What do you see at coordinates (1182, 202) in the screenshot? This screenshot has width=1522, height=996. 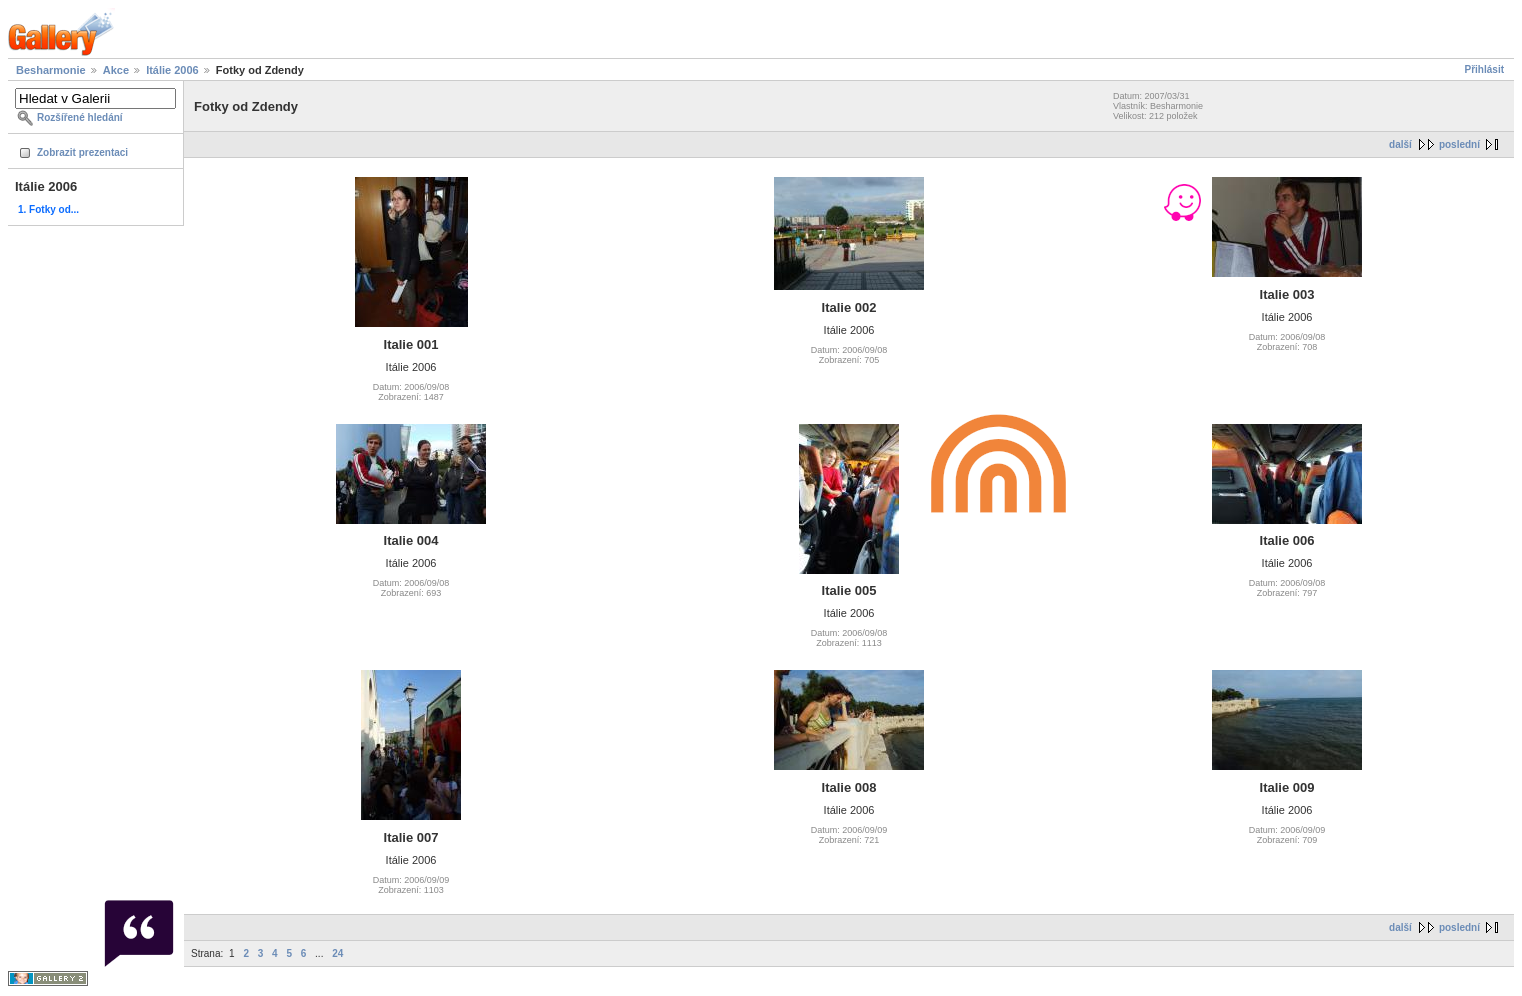 I see `open Waze navigation app` at bounding box center [1182, 202].